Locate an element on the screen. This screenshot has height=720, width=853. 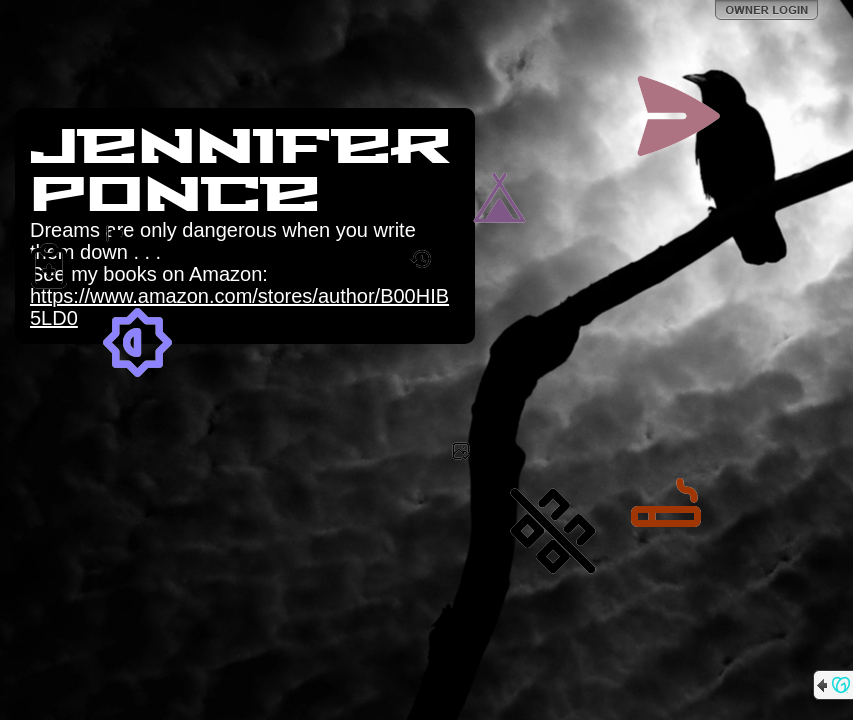
photo successfully uploaded is located at coordinates (461, 451).